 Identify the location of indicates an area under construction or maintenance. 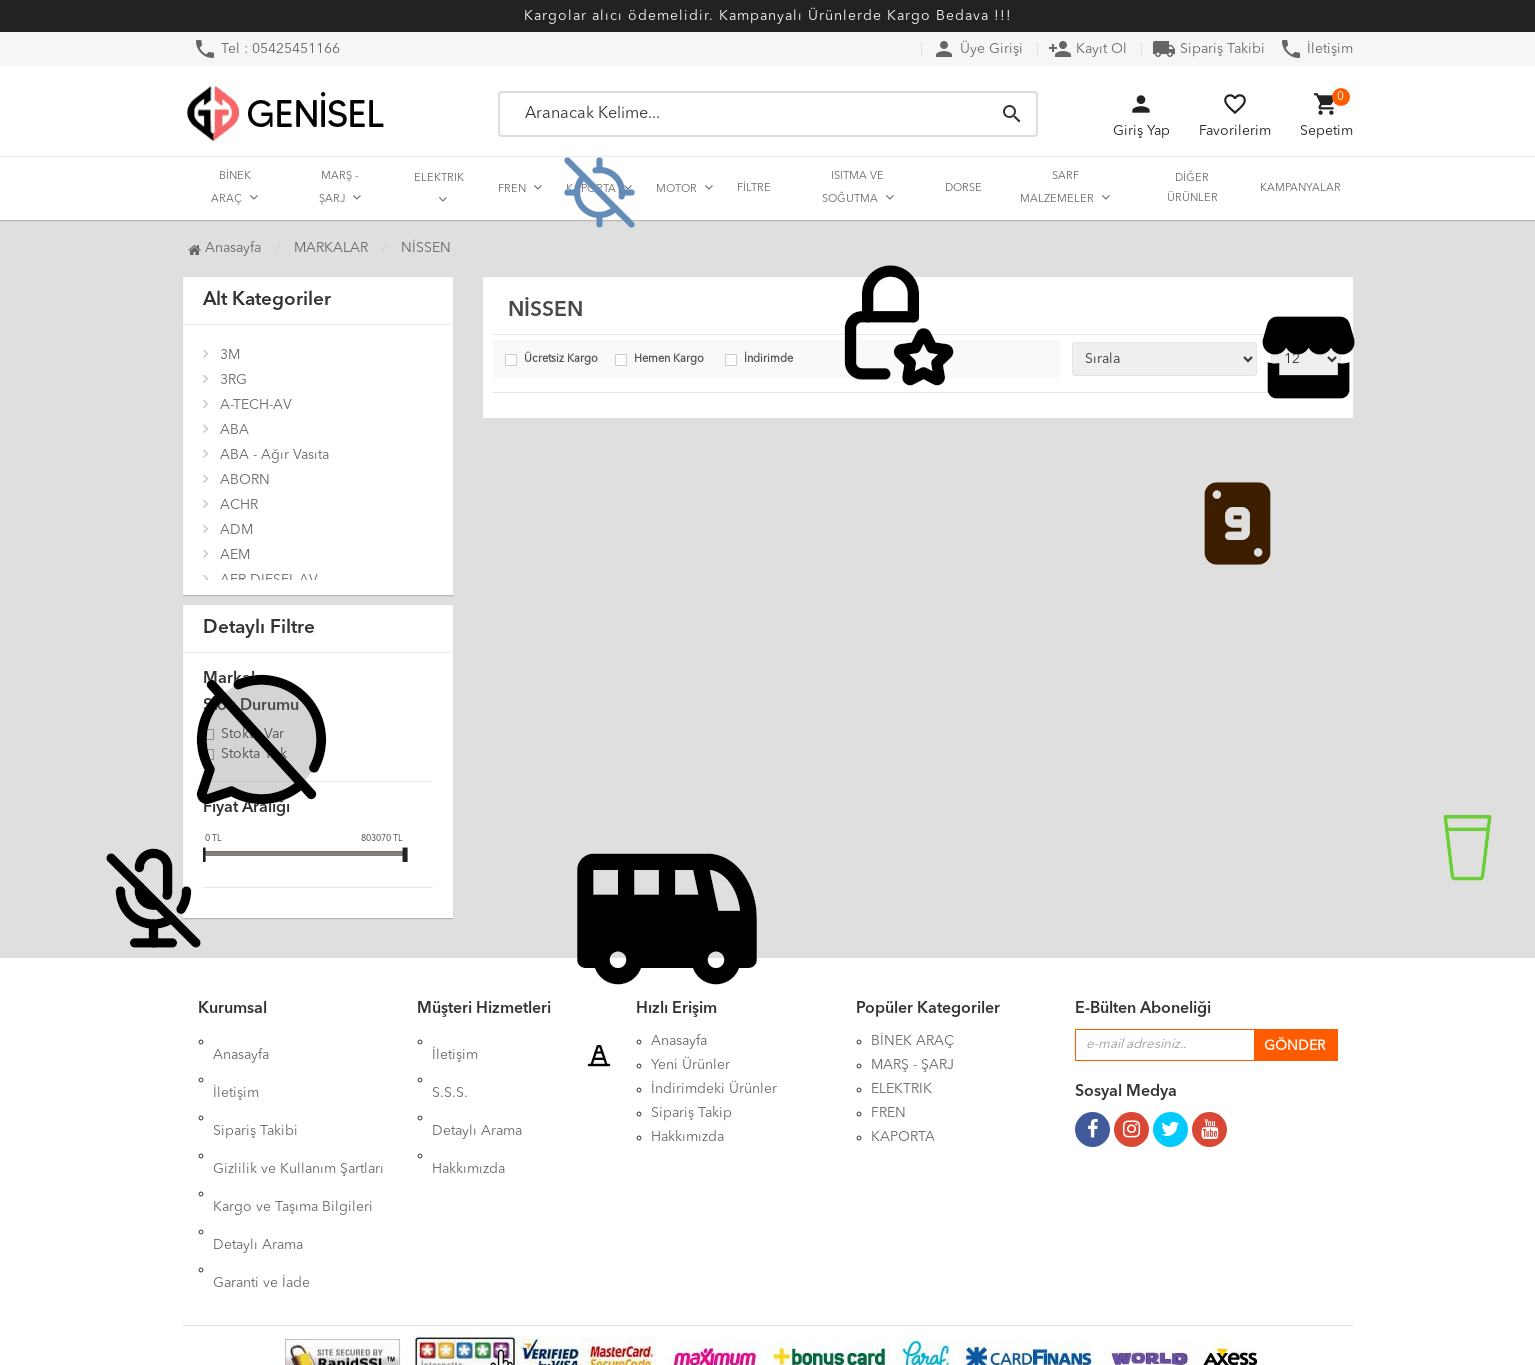
(599, 1055).